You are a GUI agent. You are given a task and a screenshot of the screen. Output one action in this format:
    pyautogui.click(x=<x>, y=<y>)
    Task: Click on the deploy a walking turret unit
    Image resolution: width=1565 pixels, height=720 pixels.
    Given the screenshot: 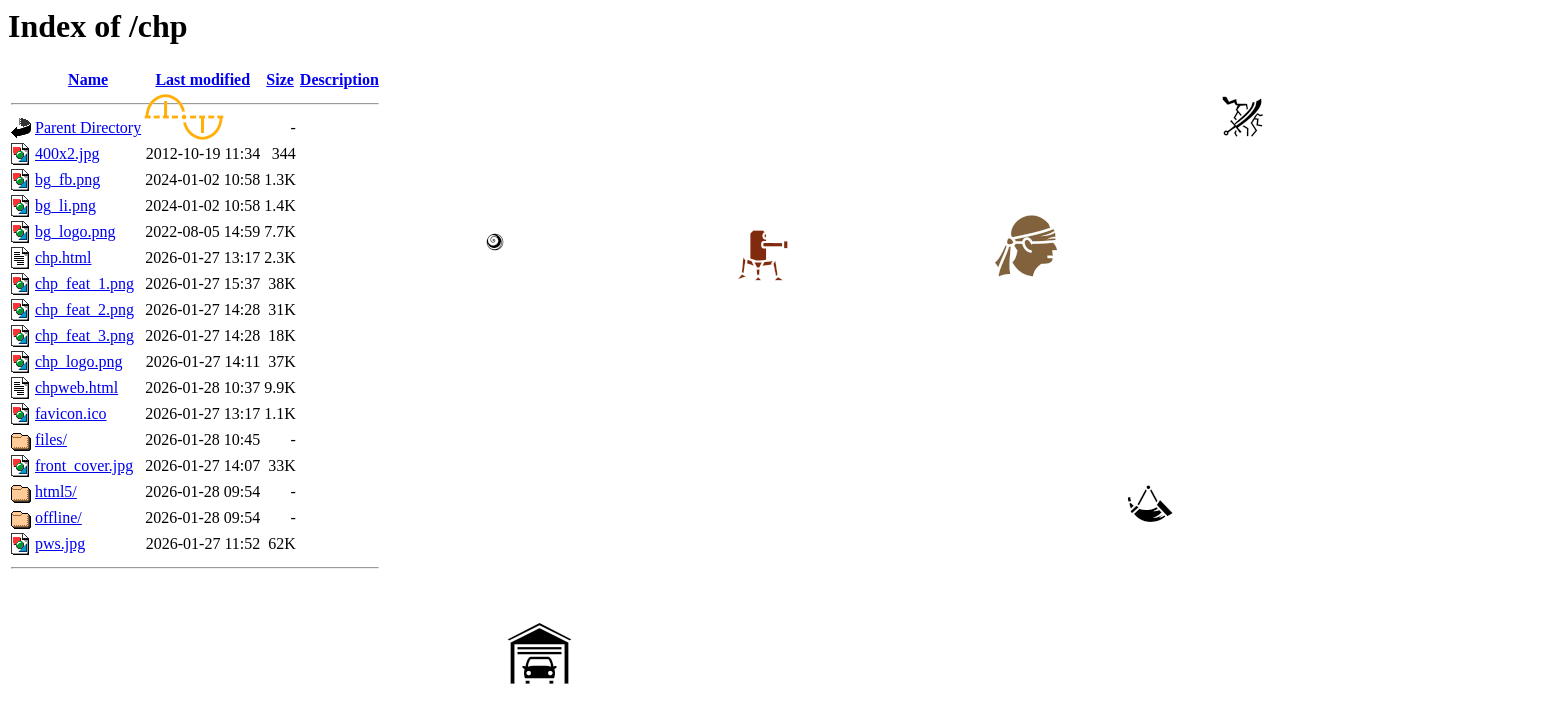 What is the action you would take?
    pyautogui.click(x=763, y=254)
    